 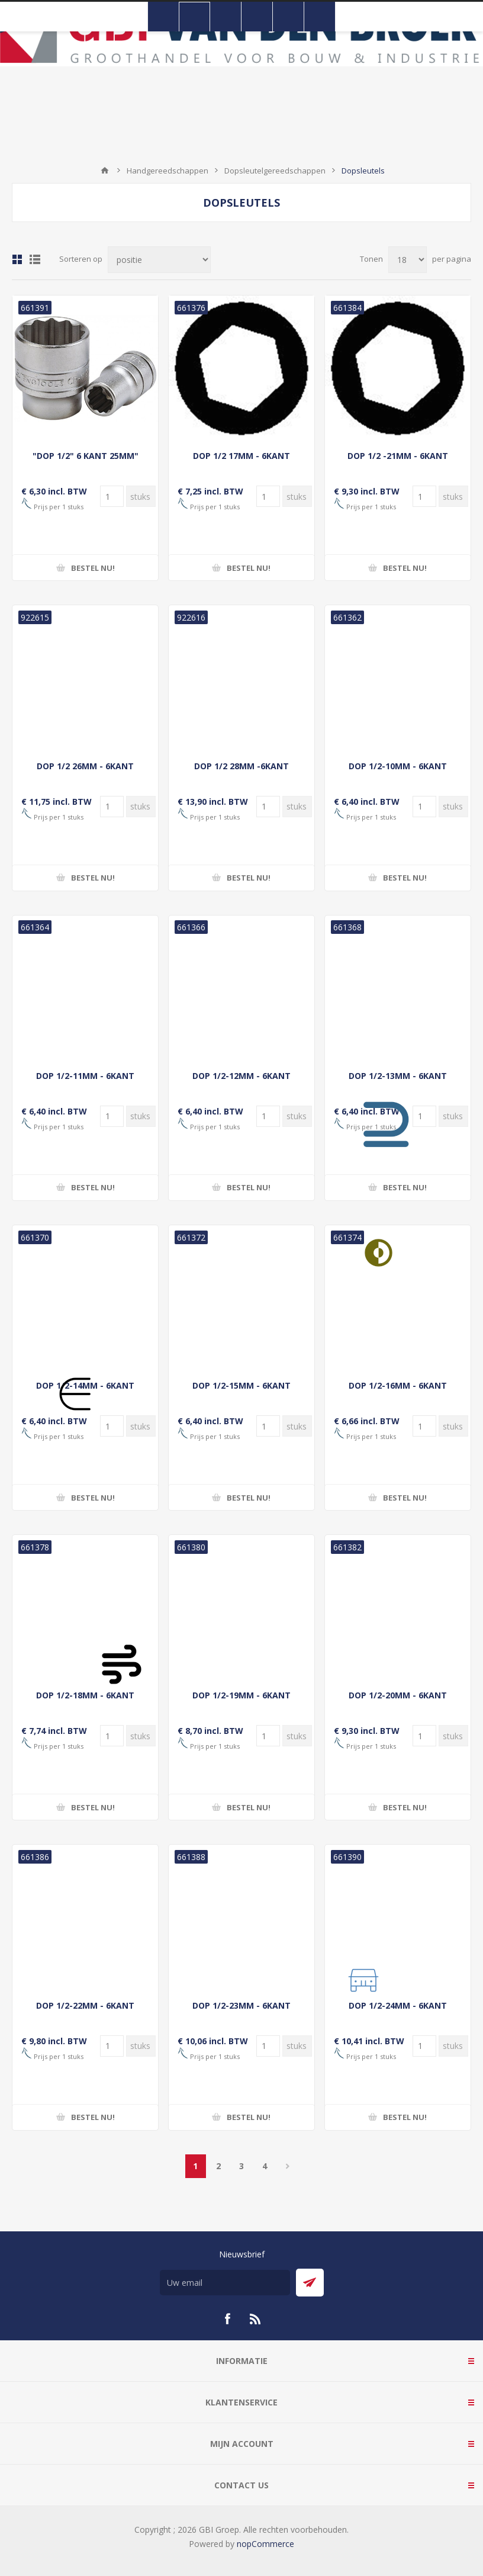 What do you see at coordinates (363, 1981) in the screenshot?
I see `select off-road or adventure vehicle type` at bounding box center [363, 1981].